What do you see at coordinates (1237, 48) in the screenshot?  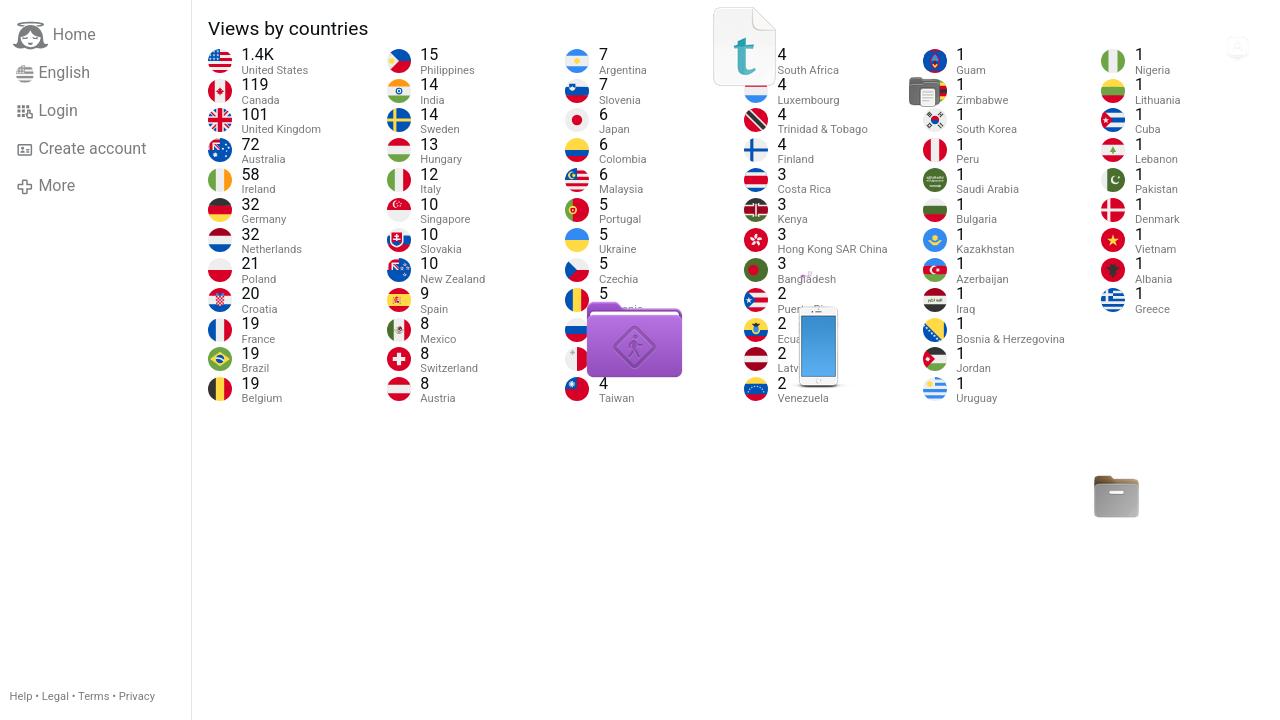 I see `indicates caps lock is currently enabled` at bounding box center [1237, 48].